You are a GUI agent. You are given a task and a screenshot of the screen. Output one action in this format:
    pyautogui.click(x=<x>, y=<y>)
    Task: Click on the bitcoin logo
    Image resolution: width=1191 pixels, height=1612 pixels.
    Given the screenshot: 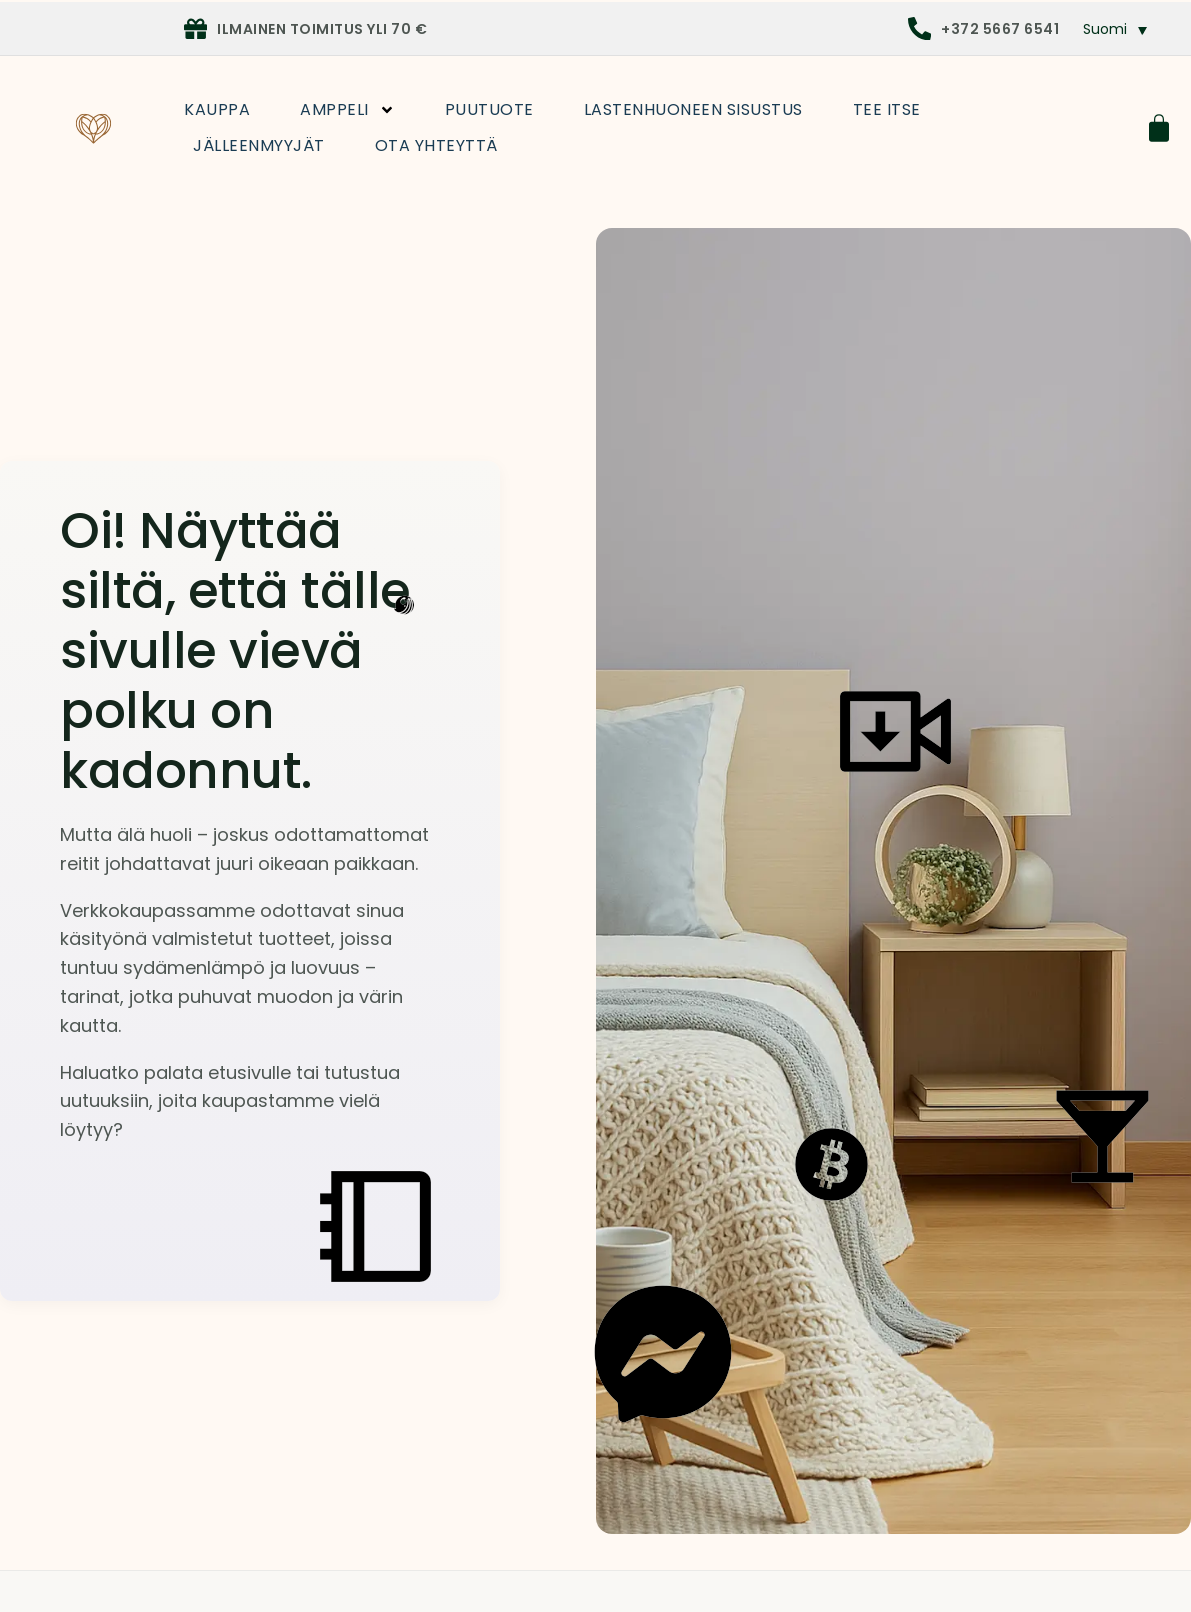 What is the action you would take?
    pyautogui.click(x=831, y=1164)
    